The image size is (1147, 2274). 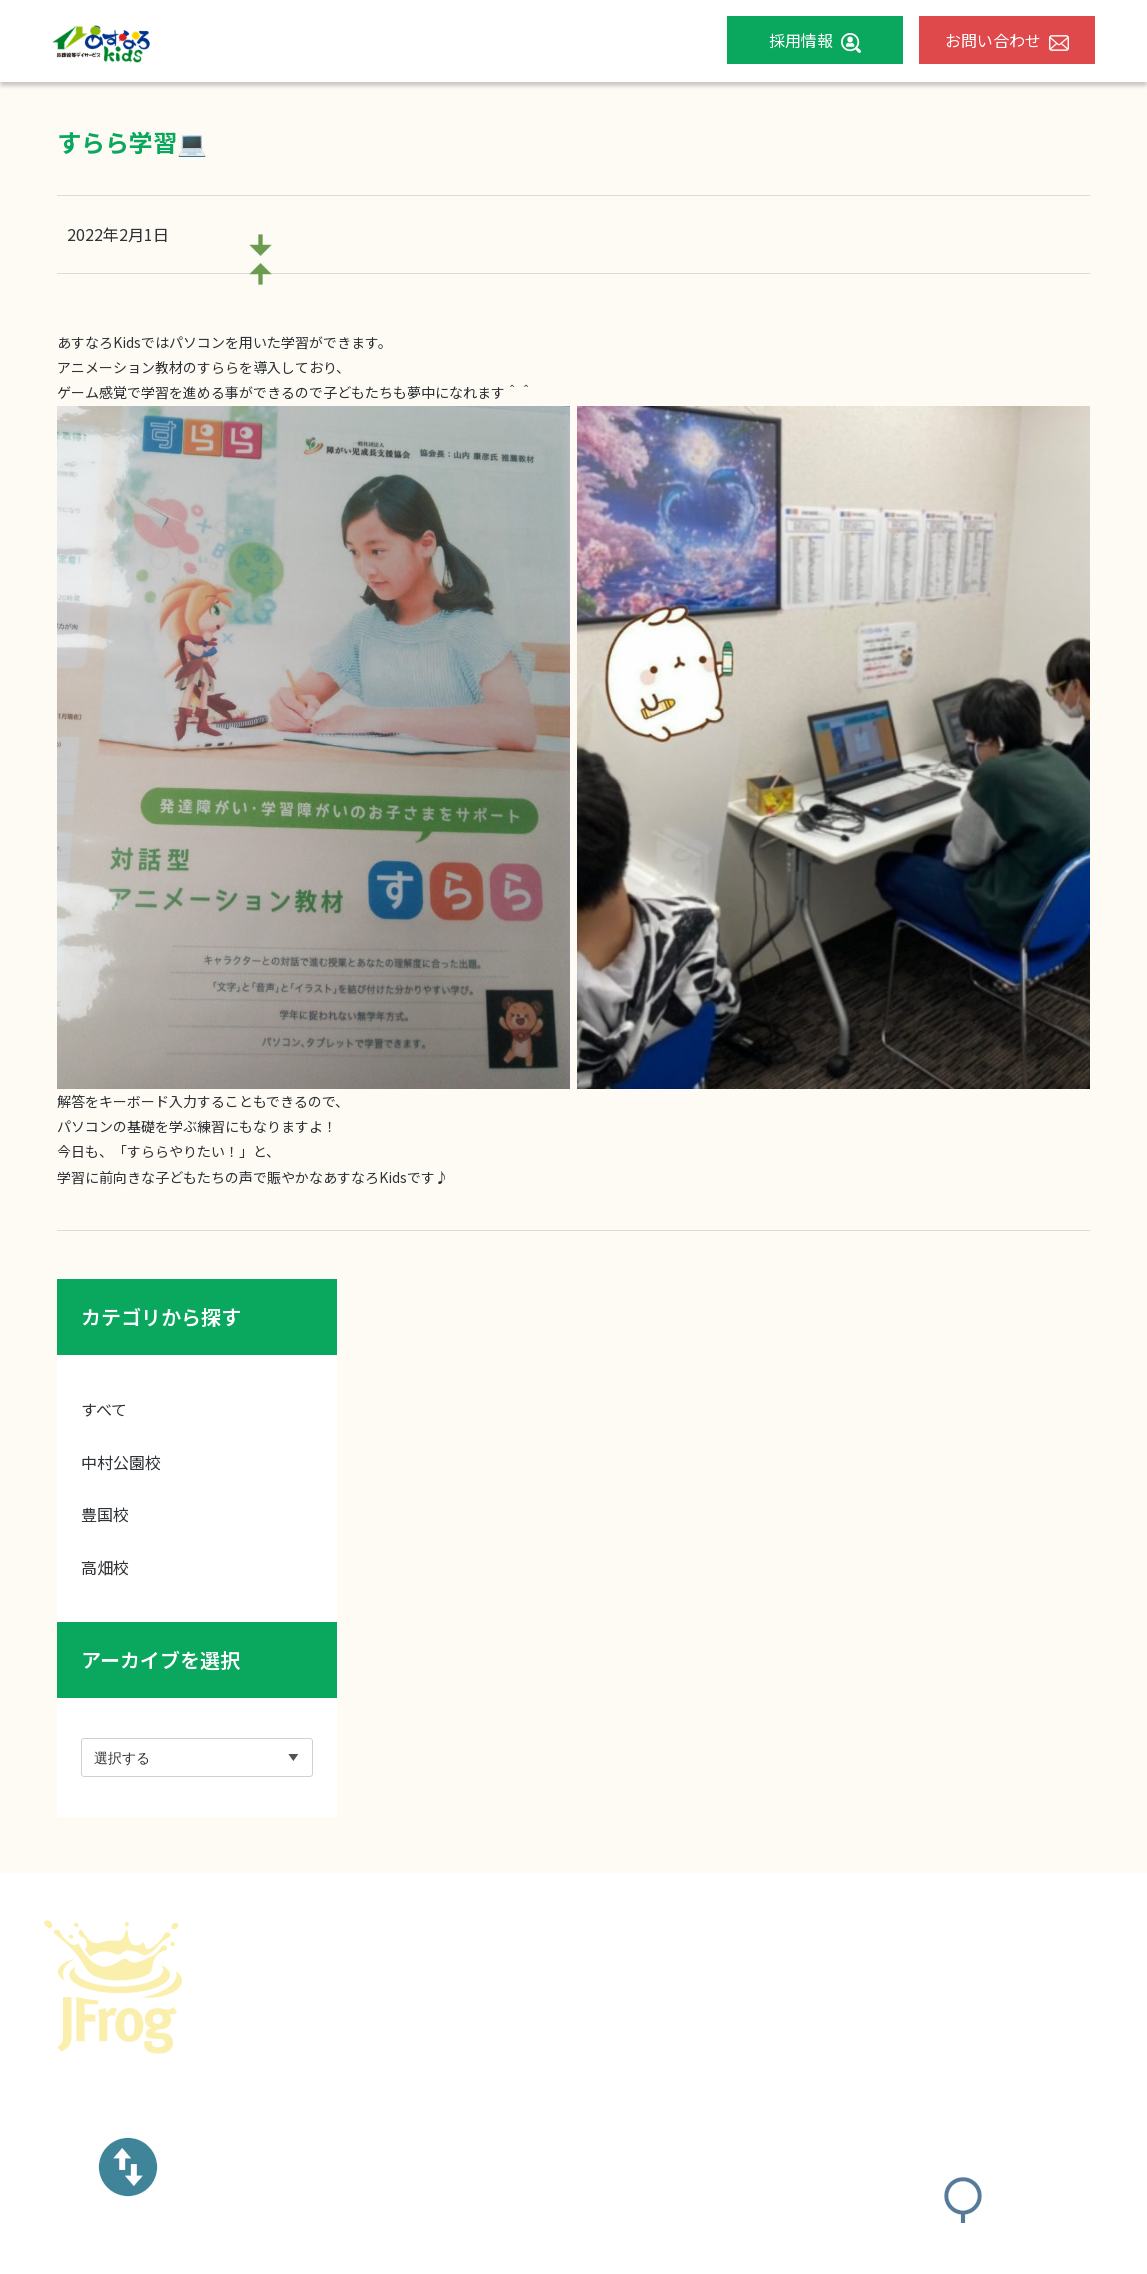 I want to click on collapse content vertically, so click(x=260, y=259).